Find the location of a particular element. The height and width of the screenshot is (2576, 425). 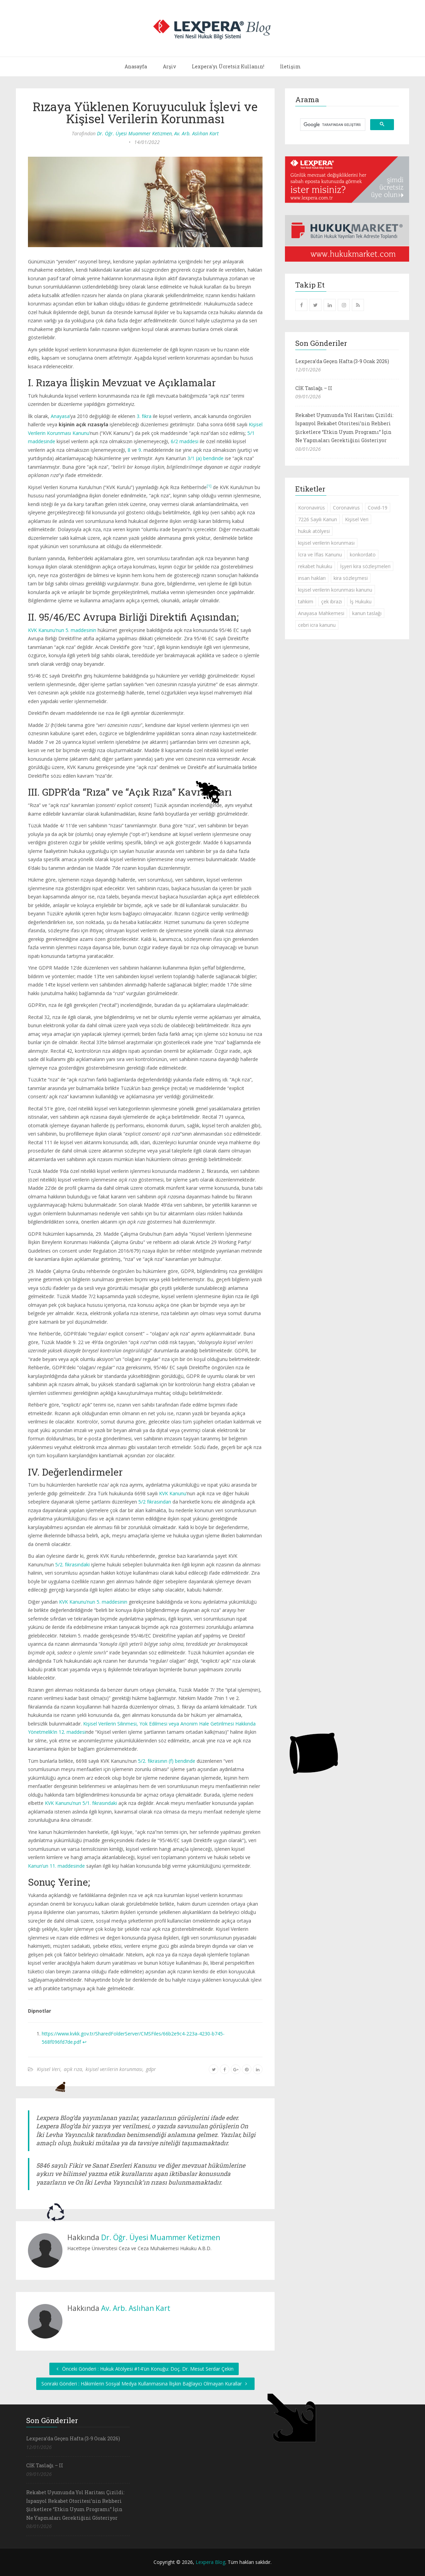

winter clothing or cold weather gear category is located at coordinates (60, 2087).